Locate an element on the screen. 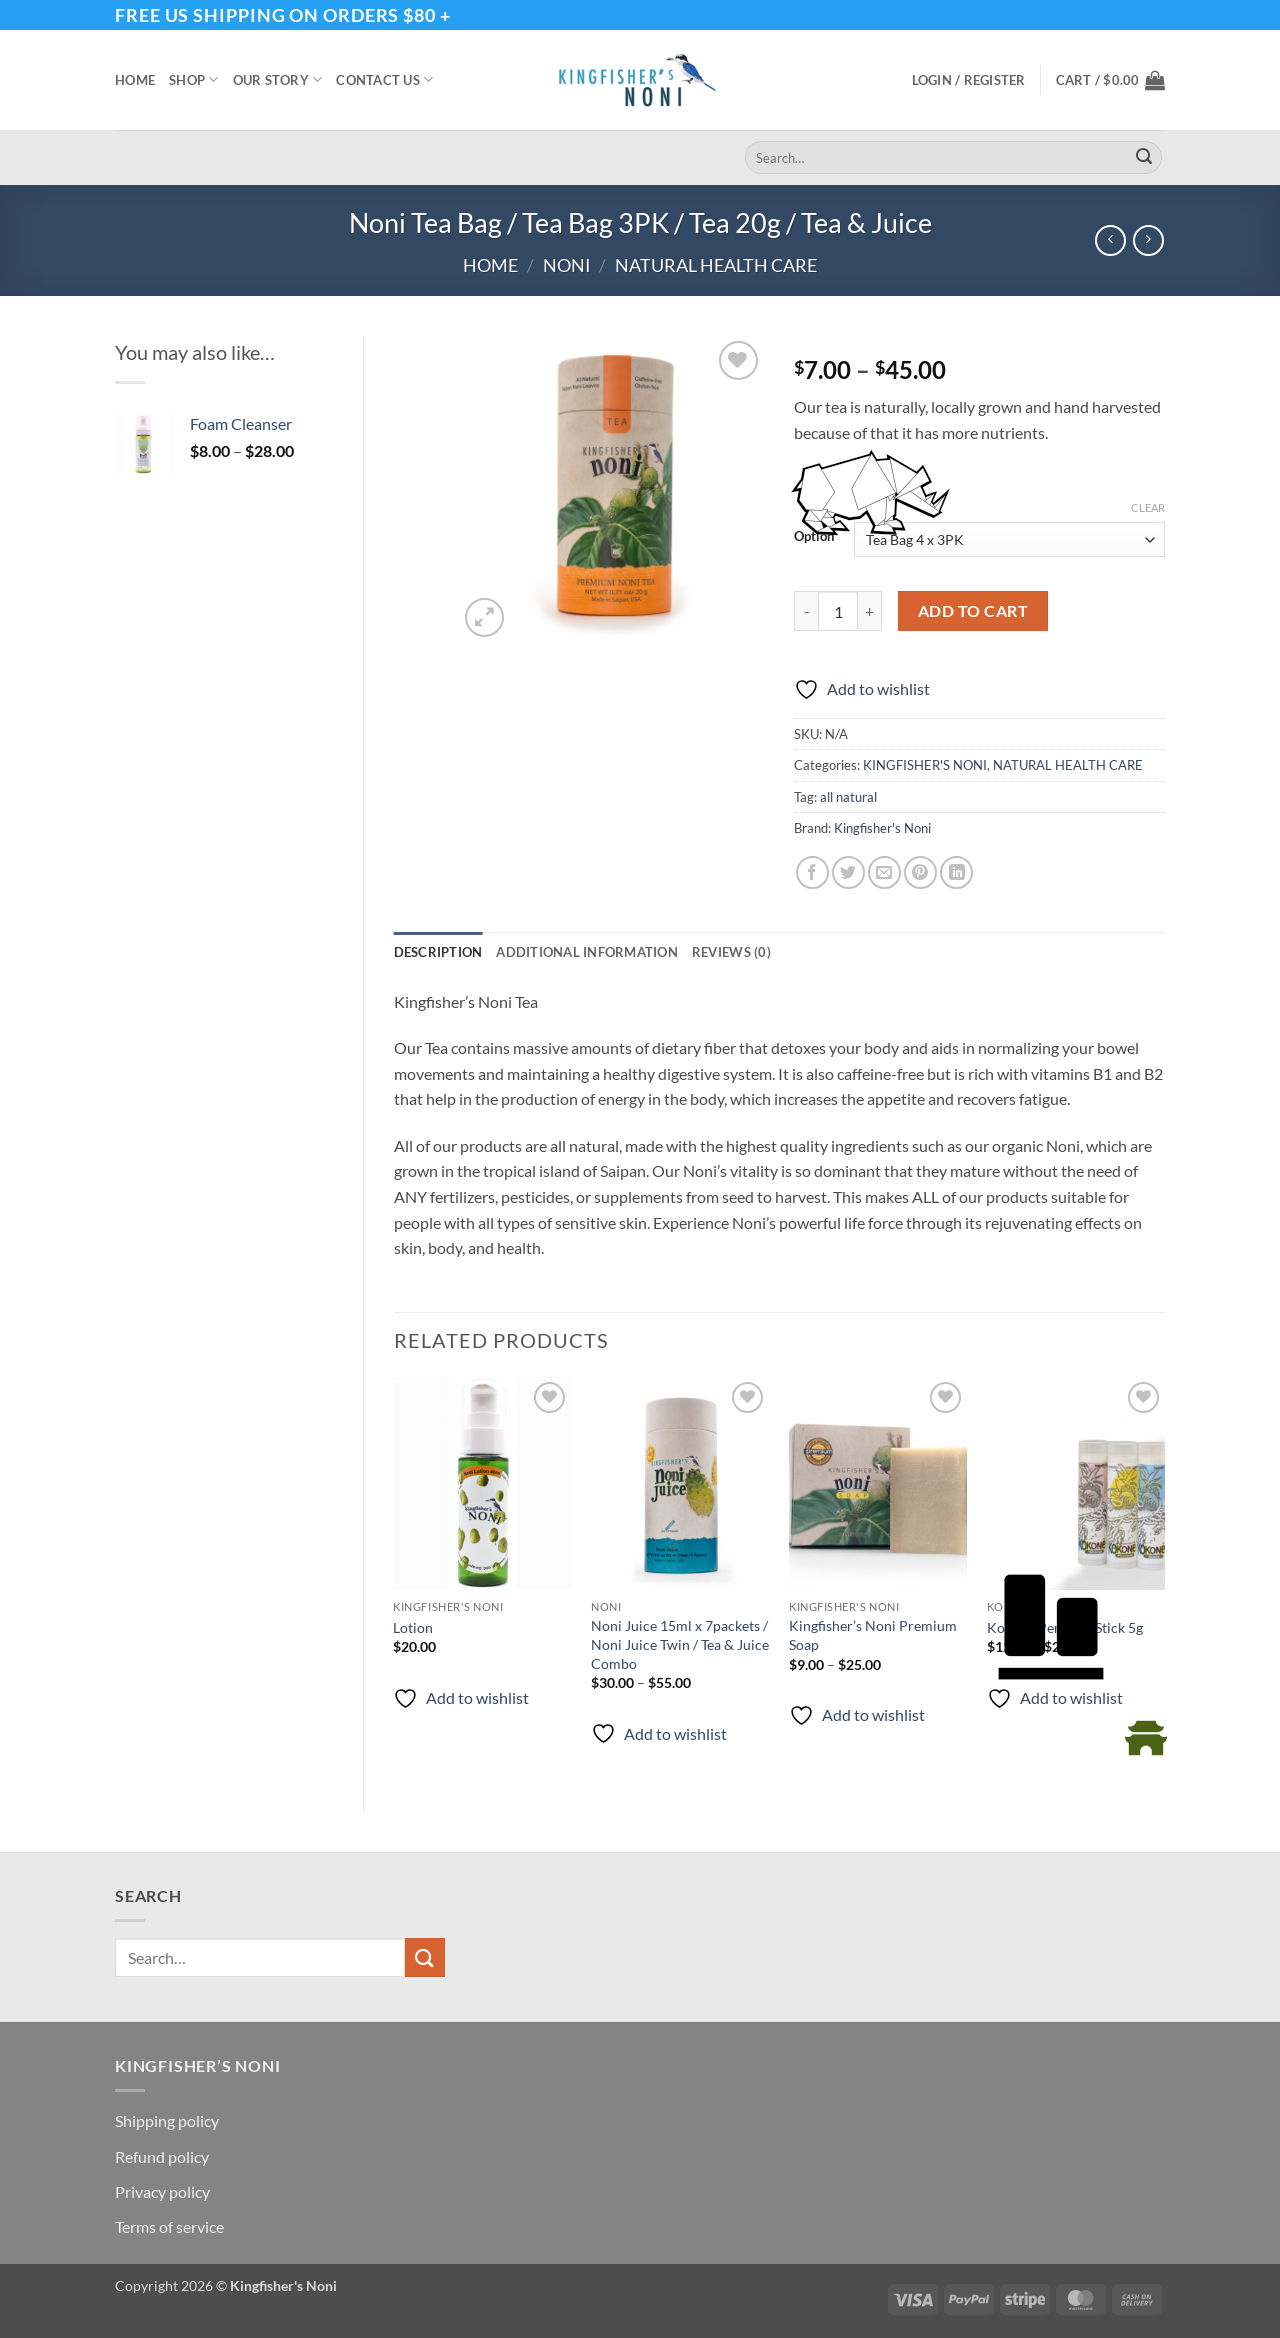  align items to the bottom edge is located at coordinates (1051, 1627).